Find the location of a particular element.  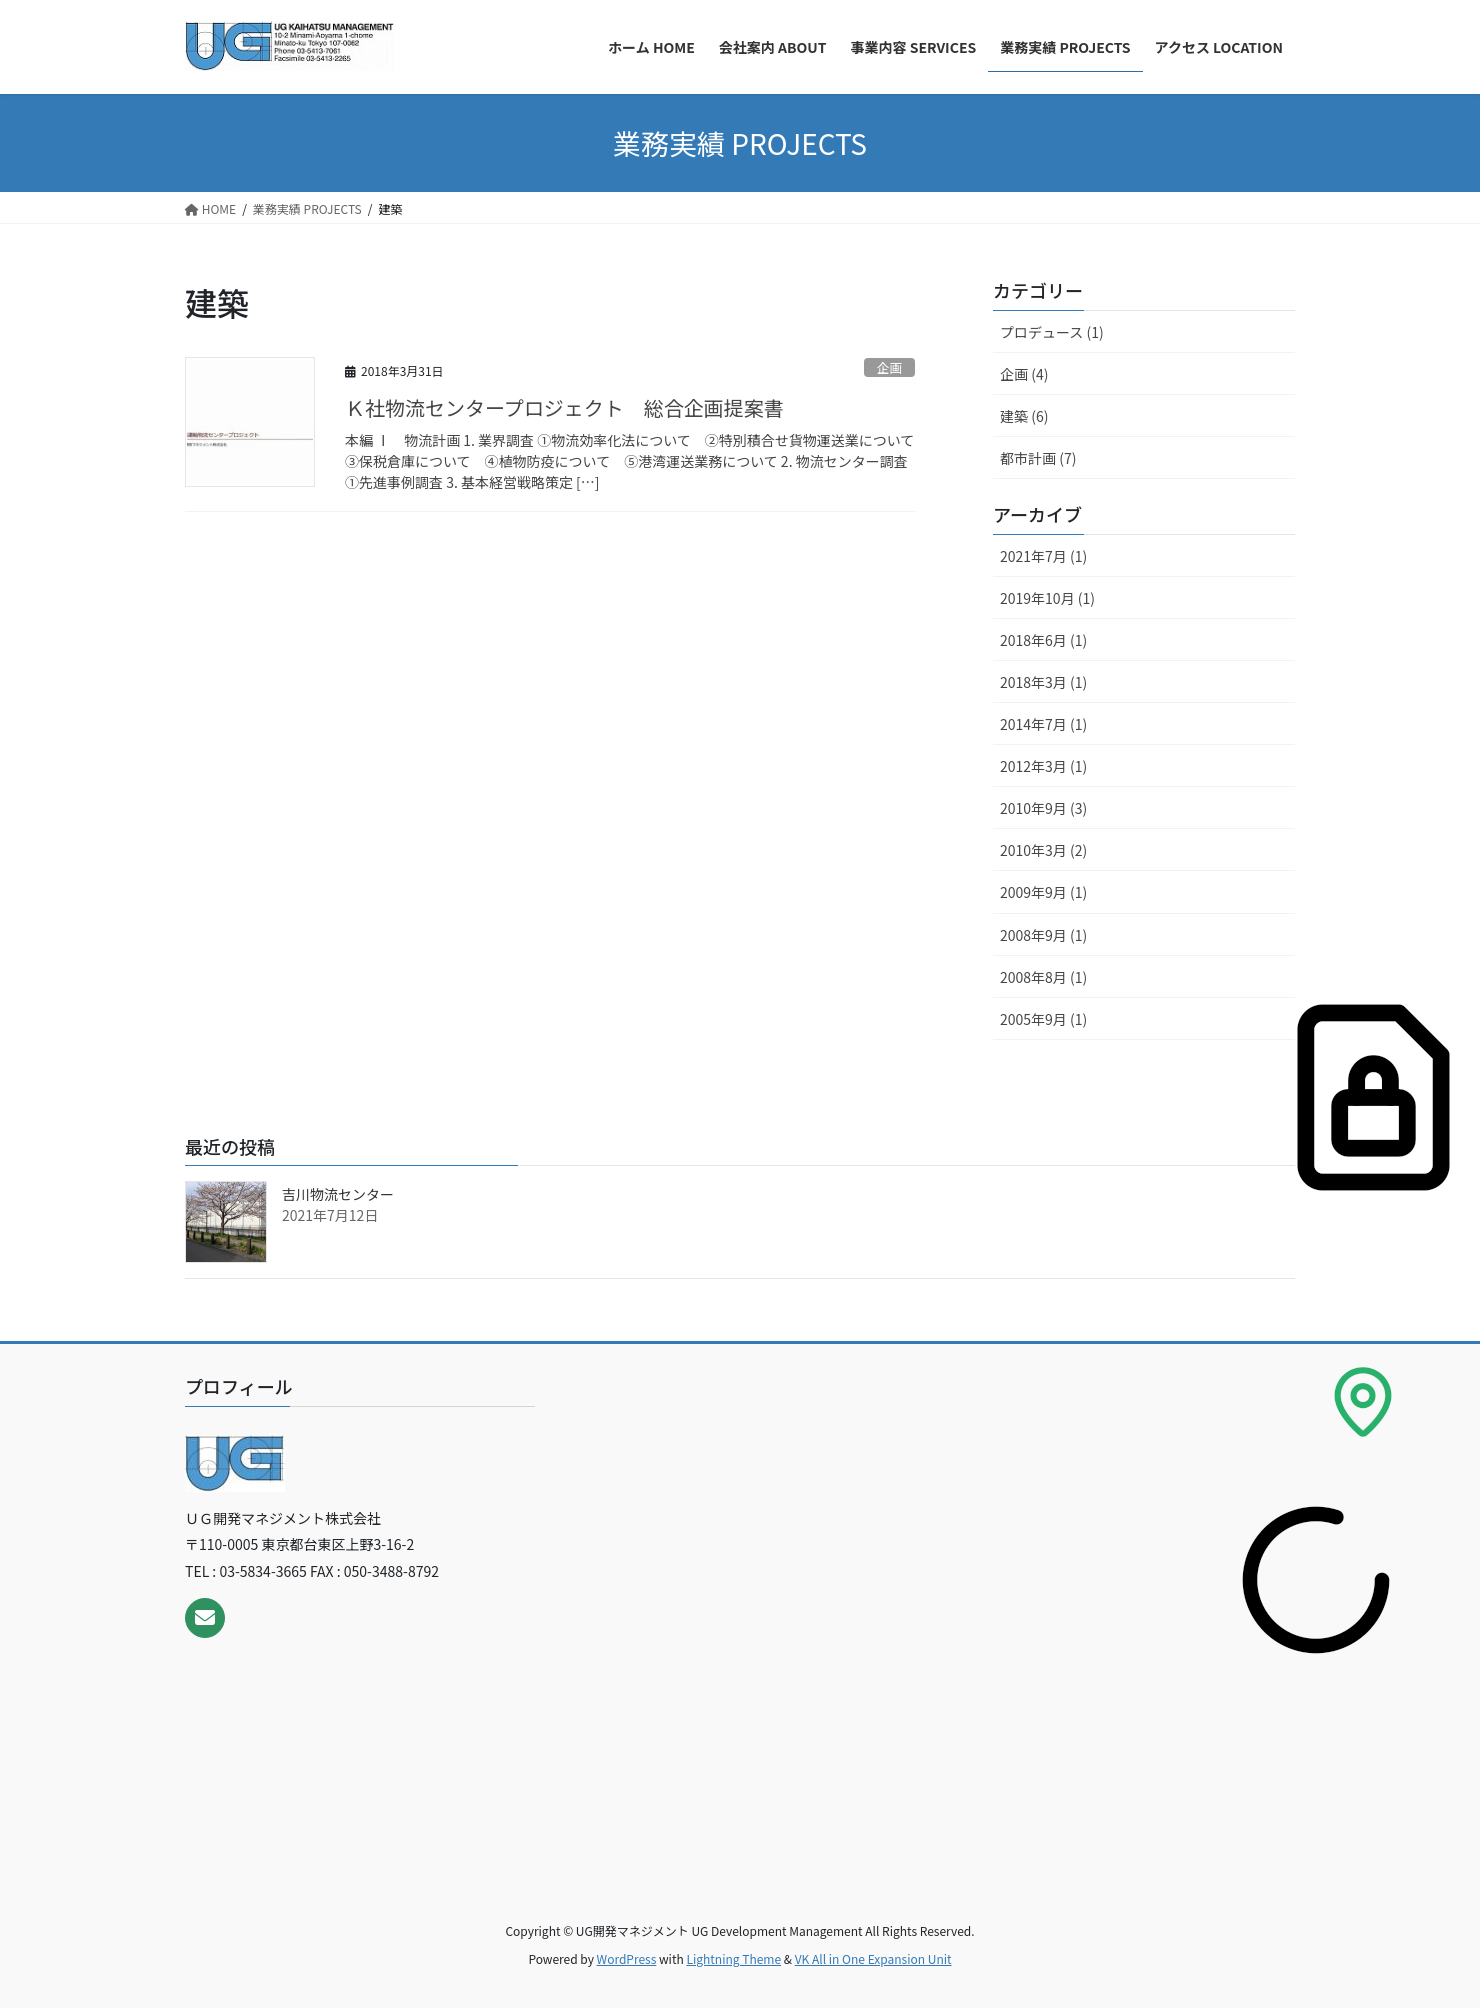

loading content in progress is located at coordinates (1316, 1580).